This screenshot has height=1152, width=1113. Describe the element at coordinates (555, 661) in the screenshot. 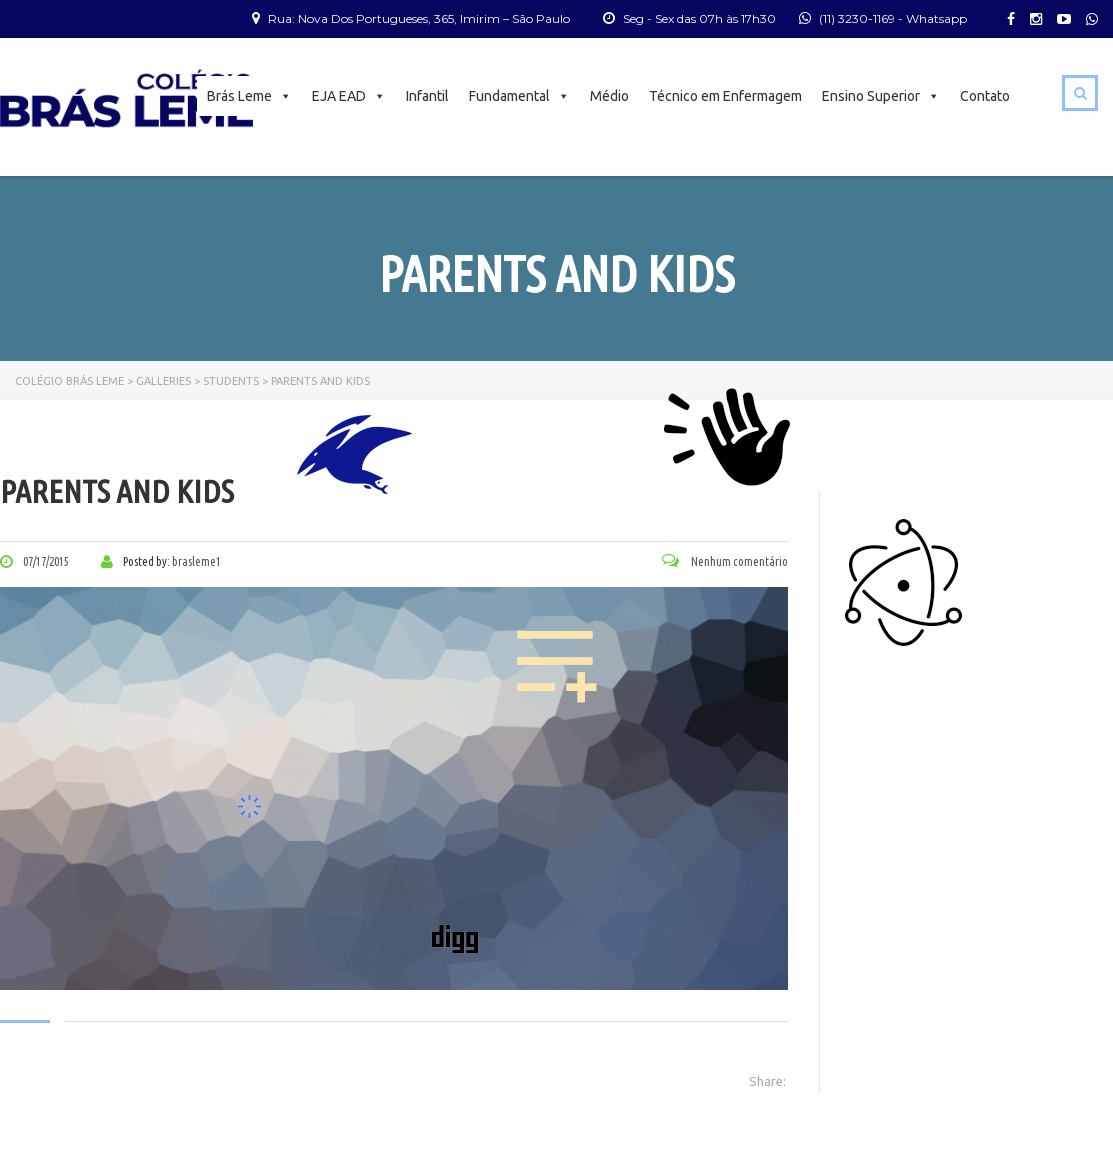

I see `add to playlist` at that location.